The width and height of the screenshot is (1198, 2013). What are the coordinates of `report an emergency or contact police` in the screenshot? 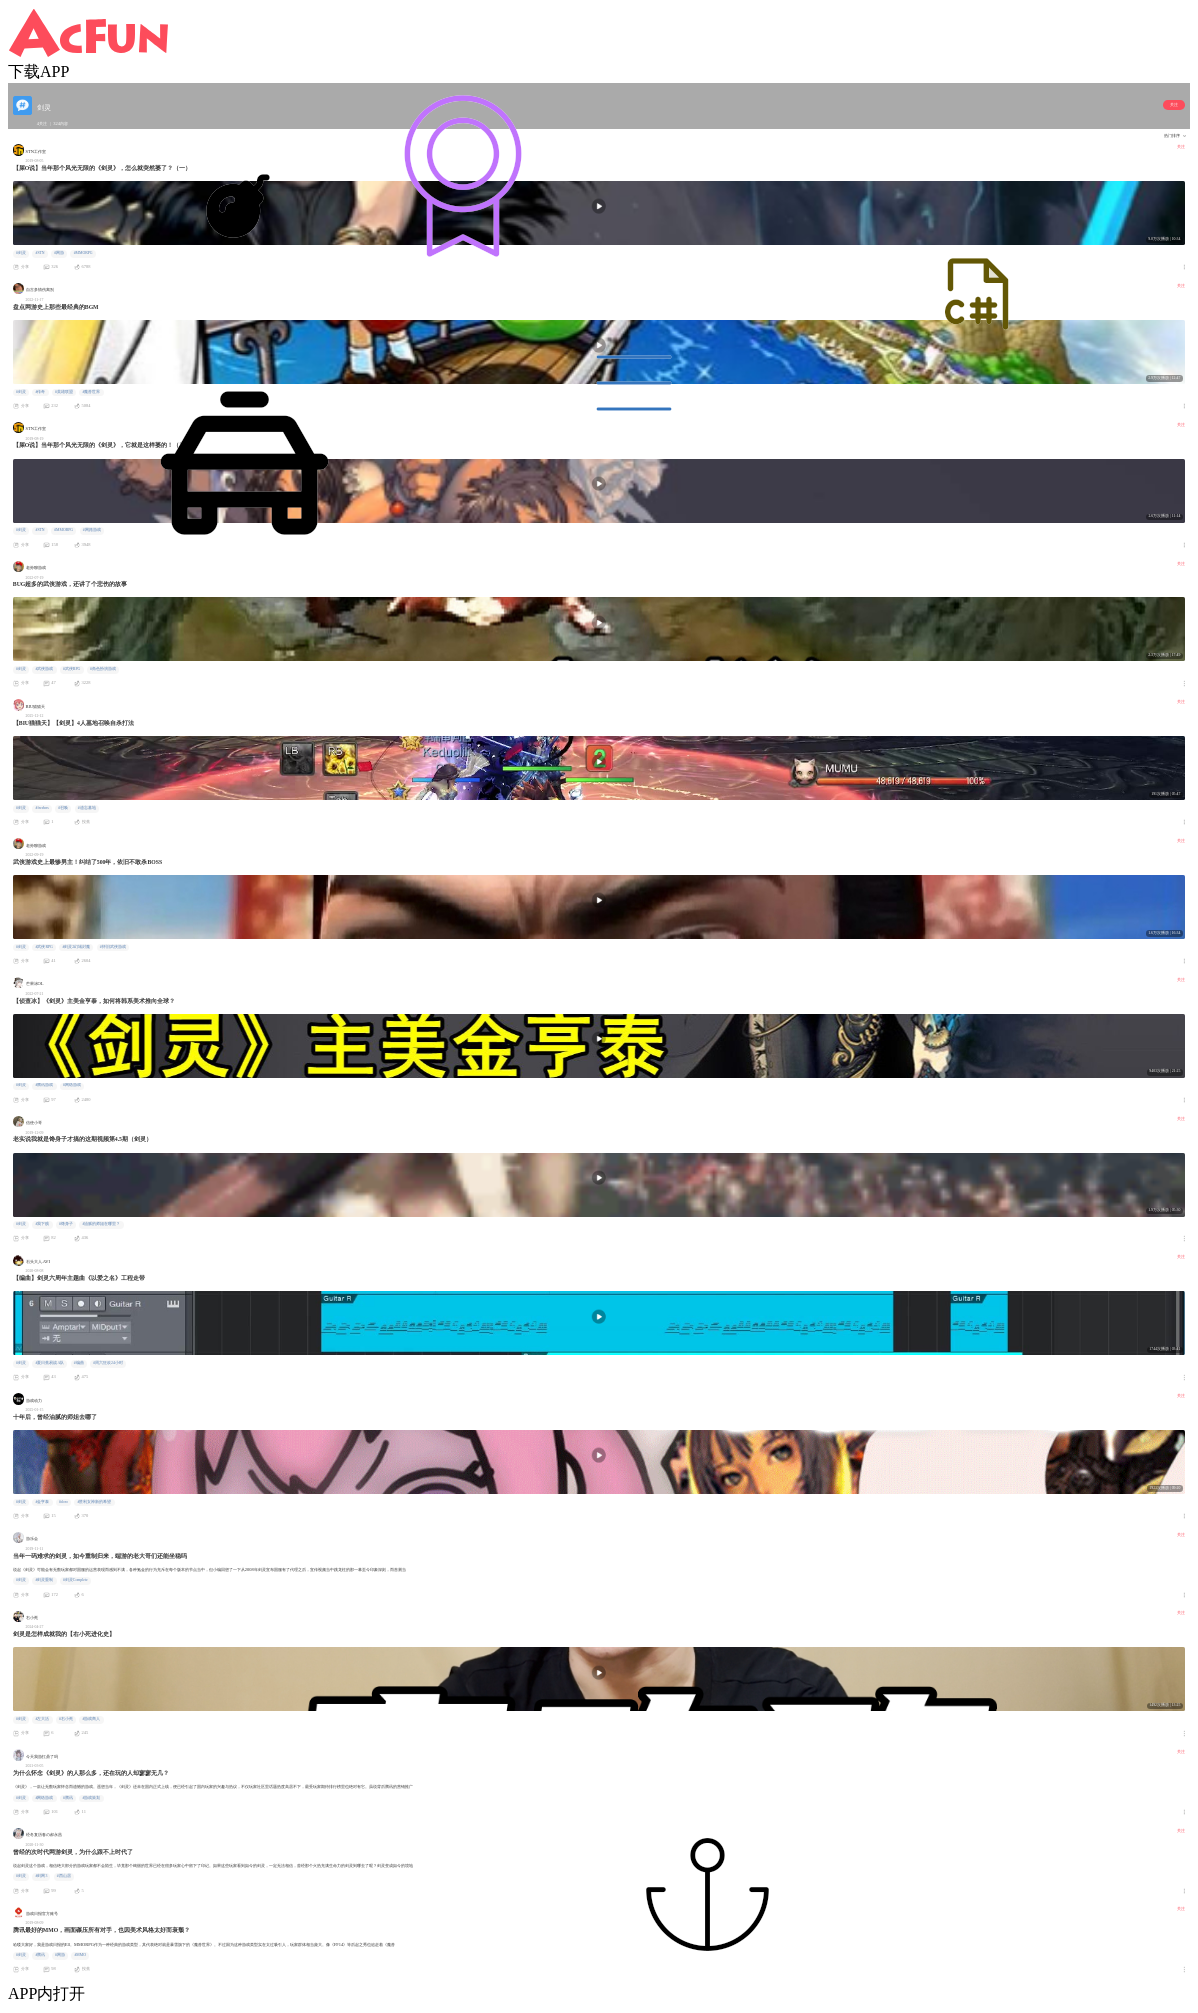 It's located at (244, 472).